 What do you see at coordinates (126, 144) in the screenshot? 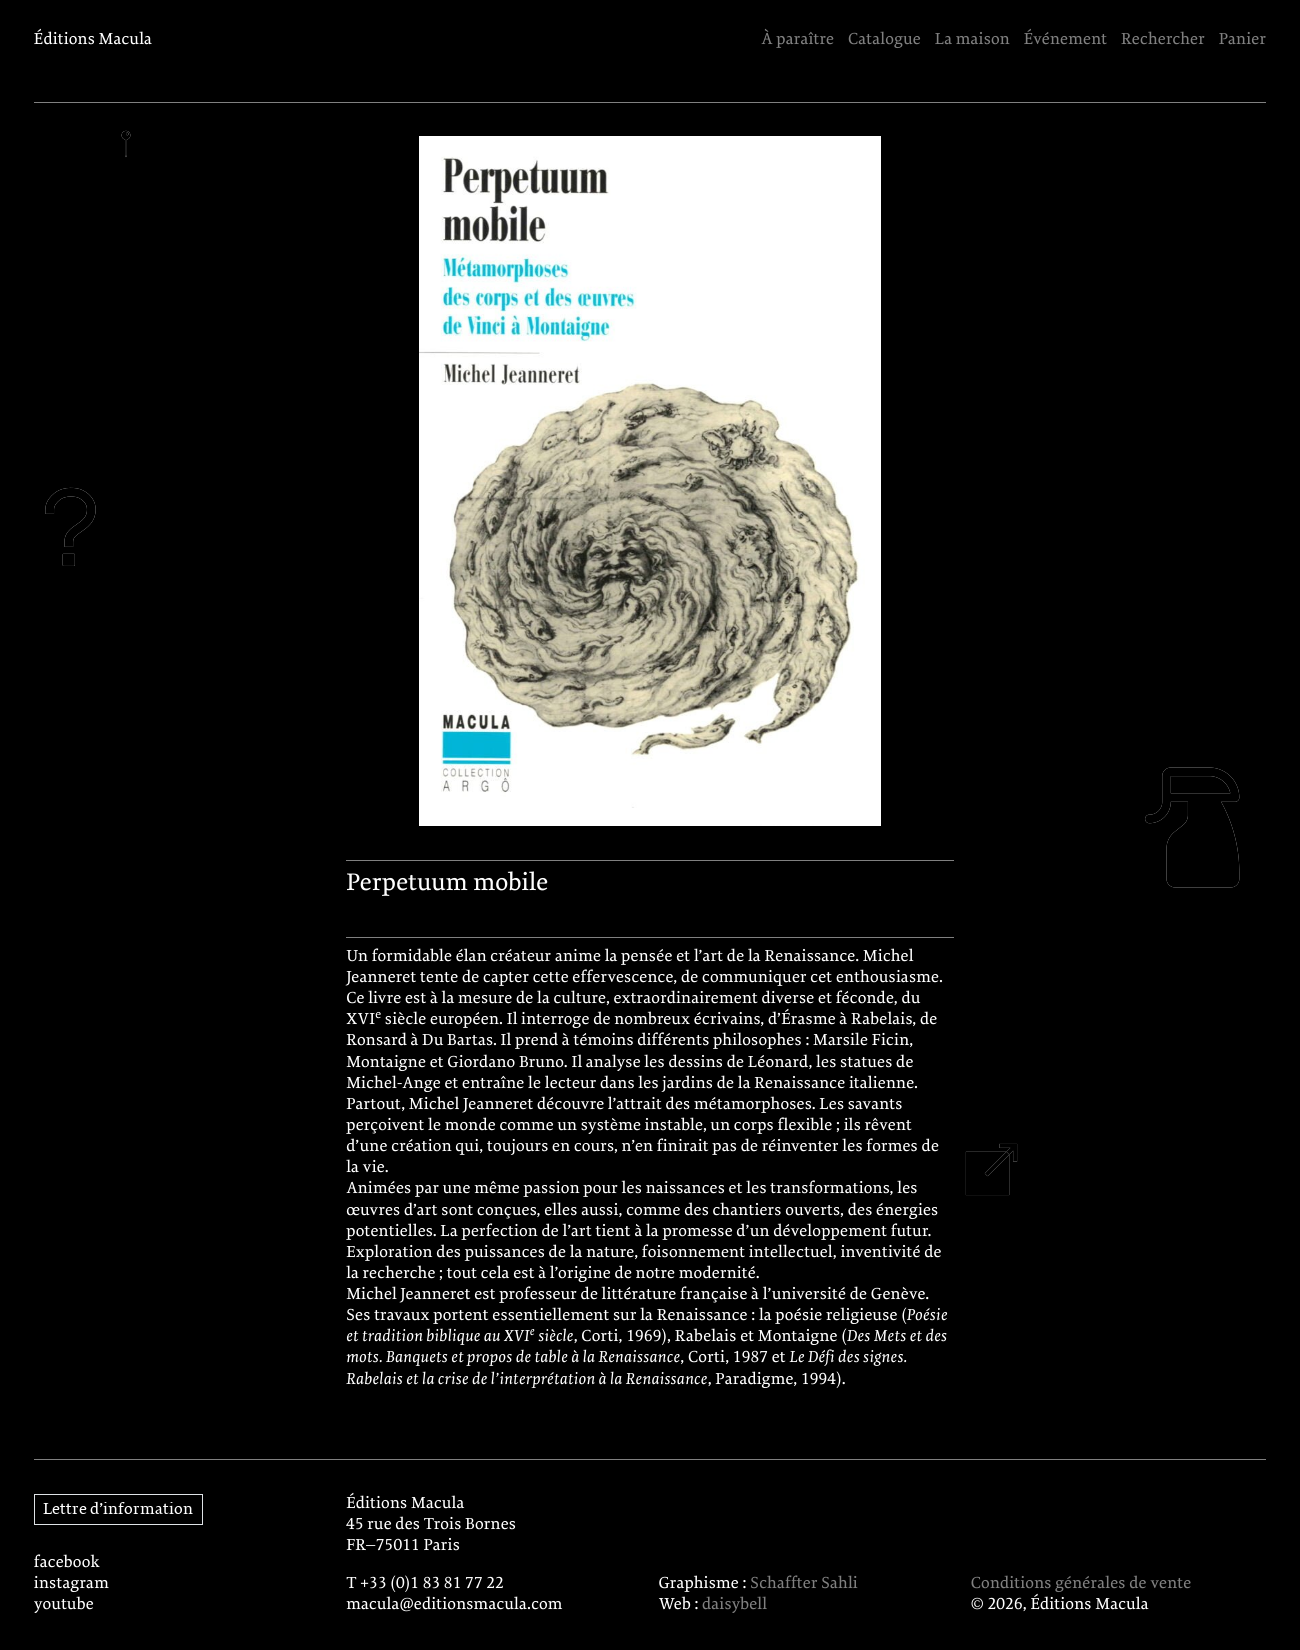
I see `pin an item to keep it visible` at bounding box center [126, 144].